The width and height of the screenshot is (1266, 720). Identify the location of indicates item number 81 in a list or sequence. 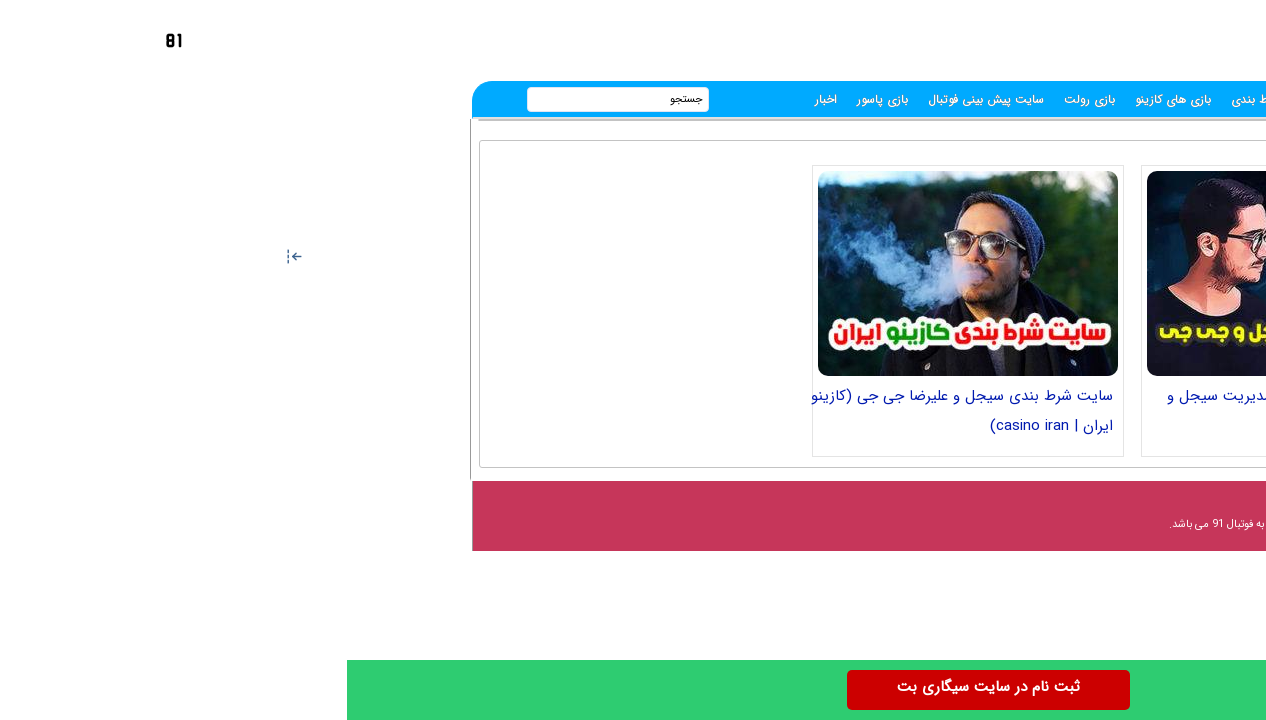
(174, 40).